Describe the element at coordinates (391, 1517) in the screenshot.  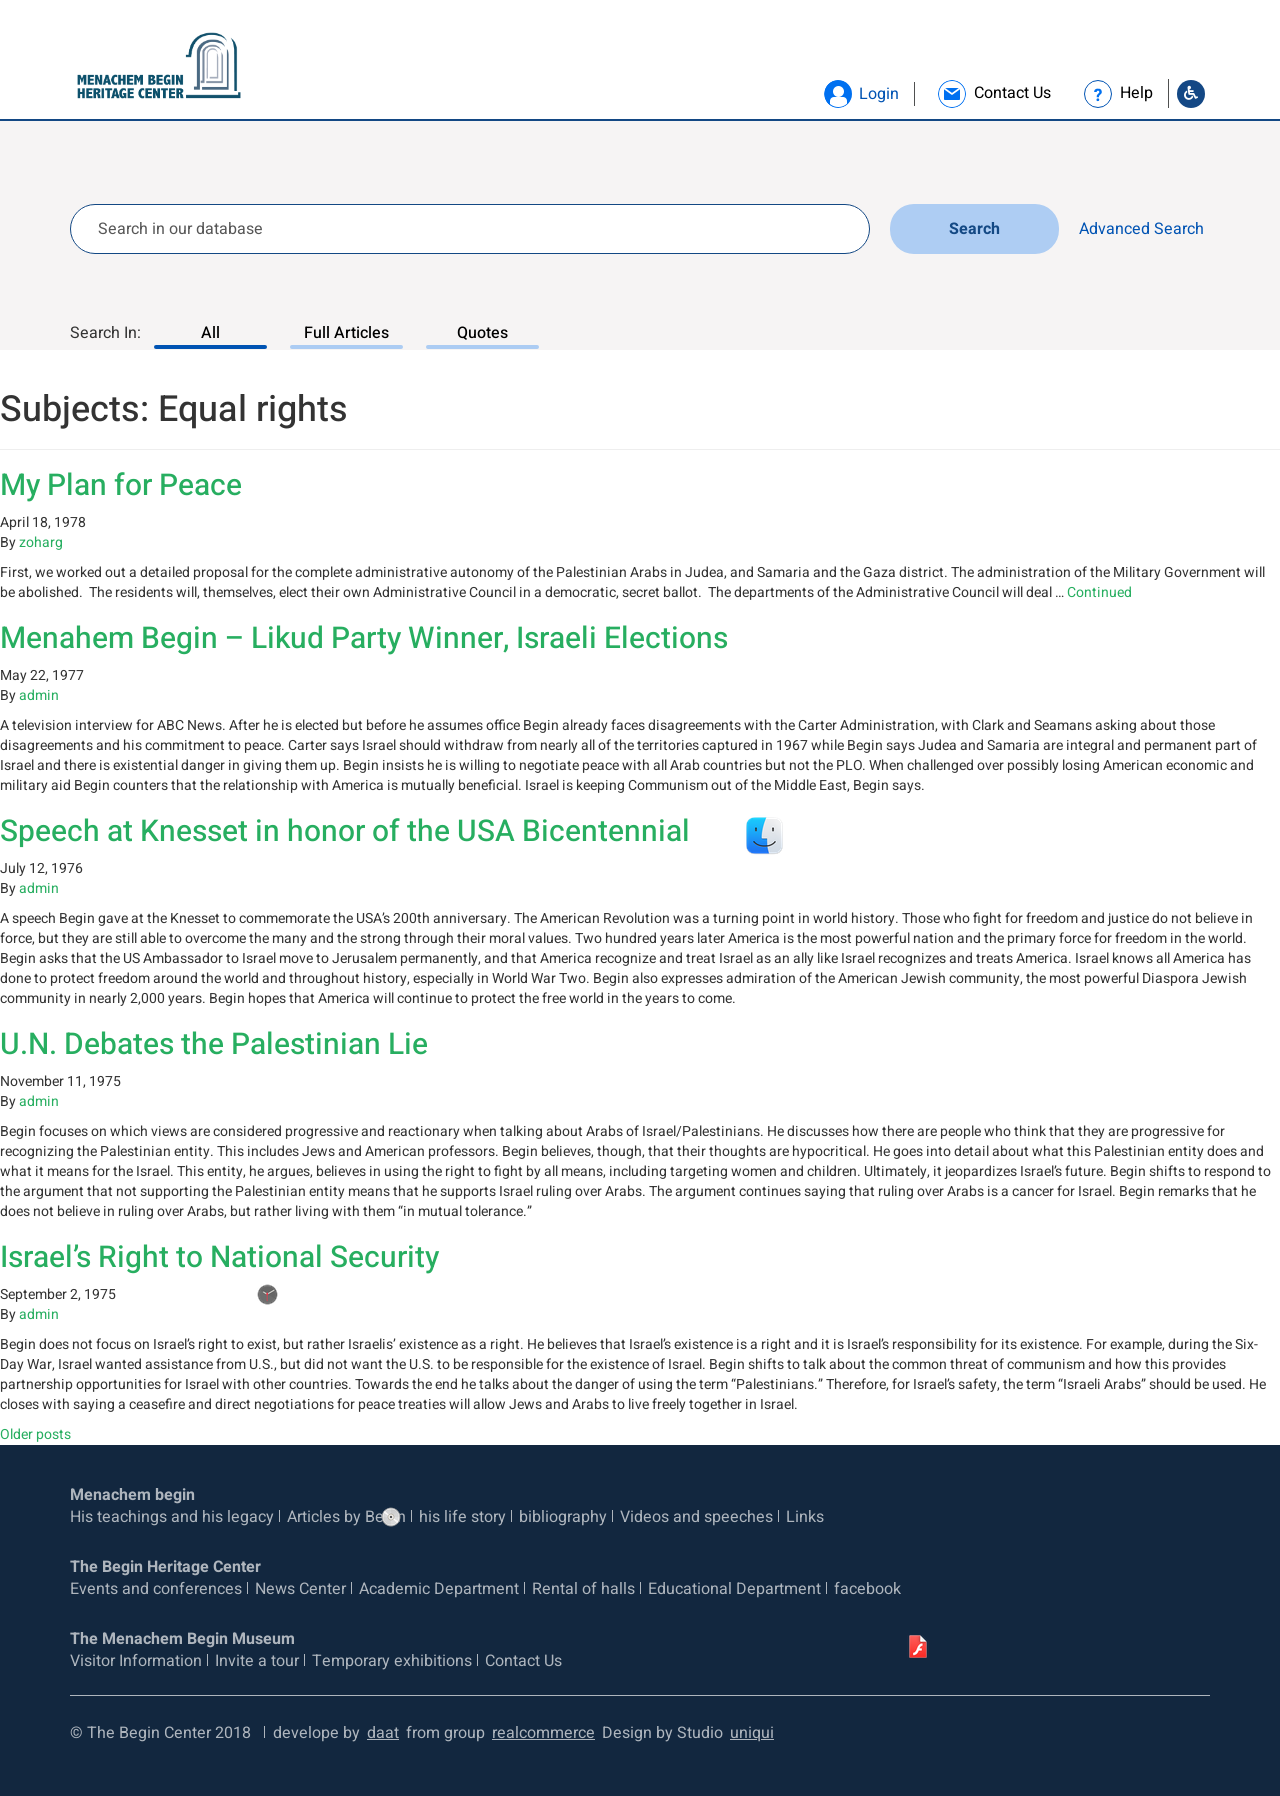
I see `access cd/dvd drive` at that location.